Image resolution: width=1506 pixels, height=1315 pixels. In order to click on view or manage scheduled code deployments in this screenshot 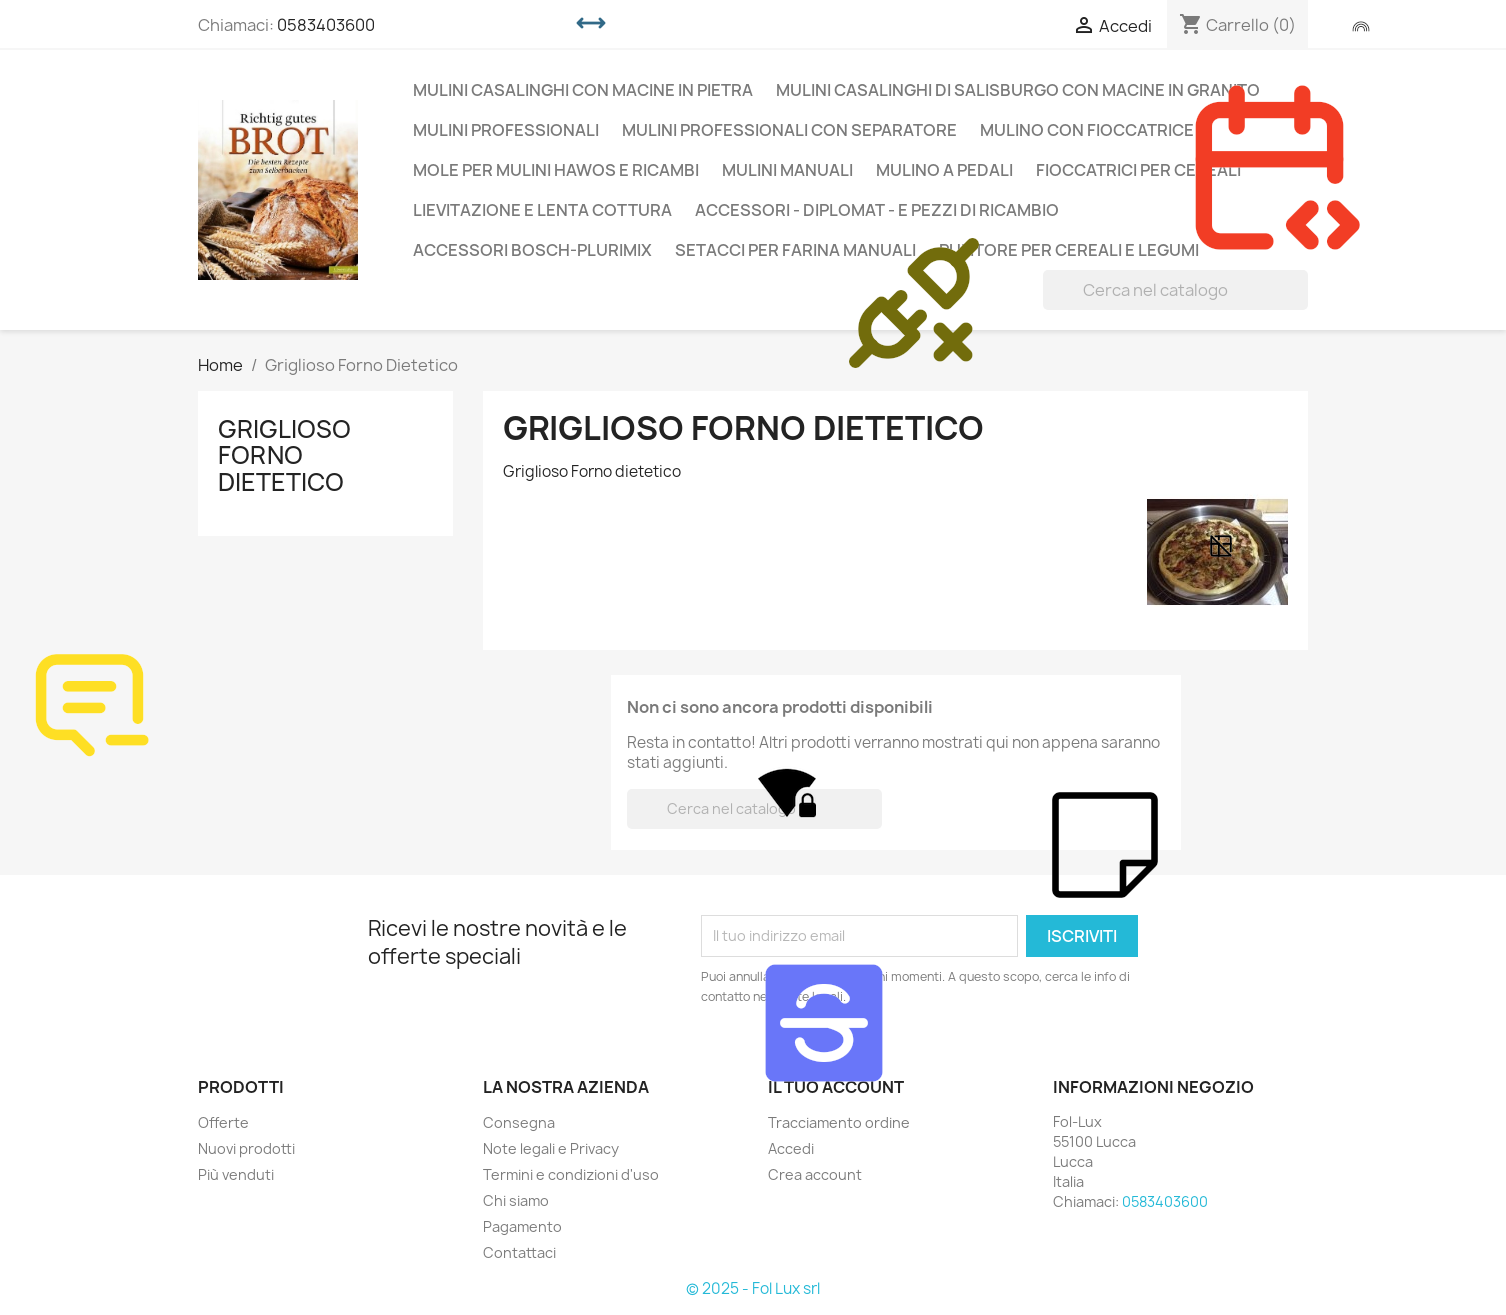, I will do `click(1269, 167)`.